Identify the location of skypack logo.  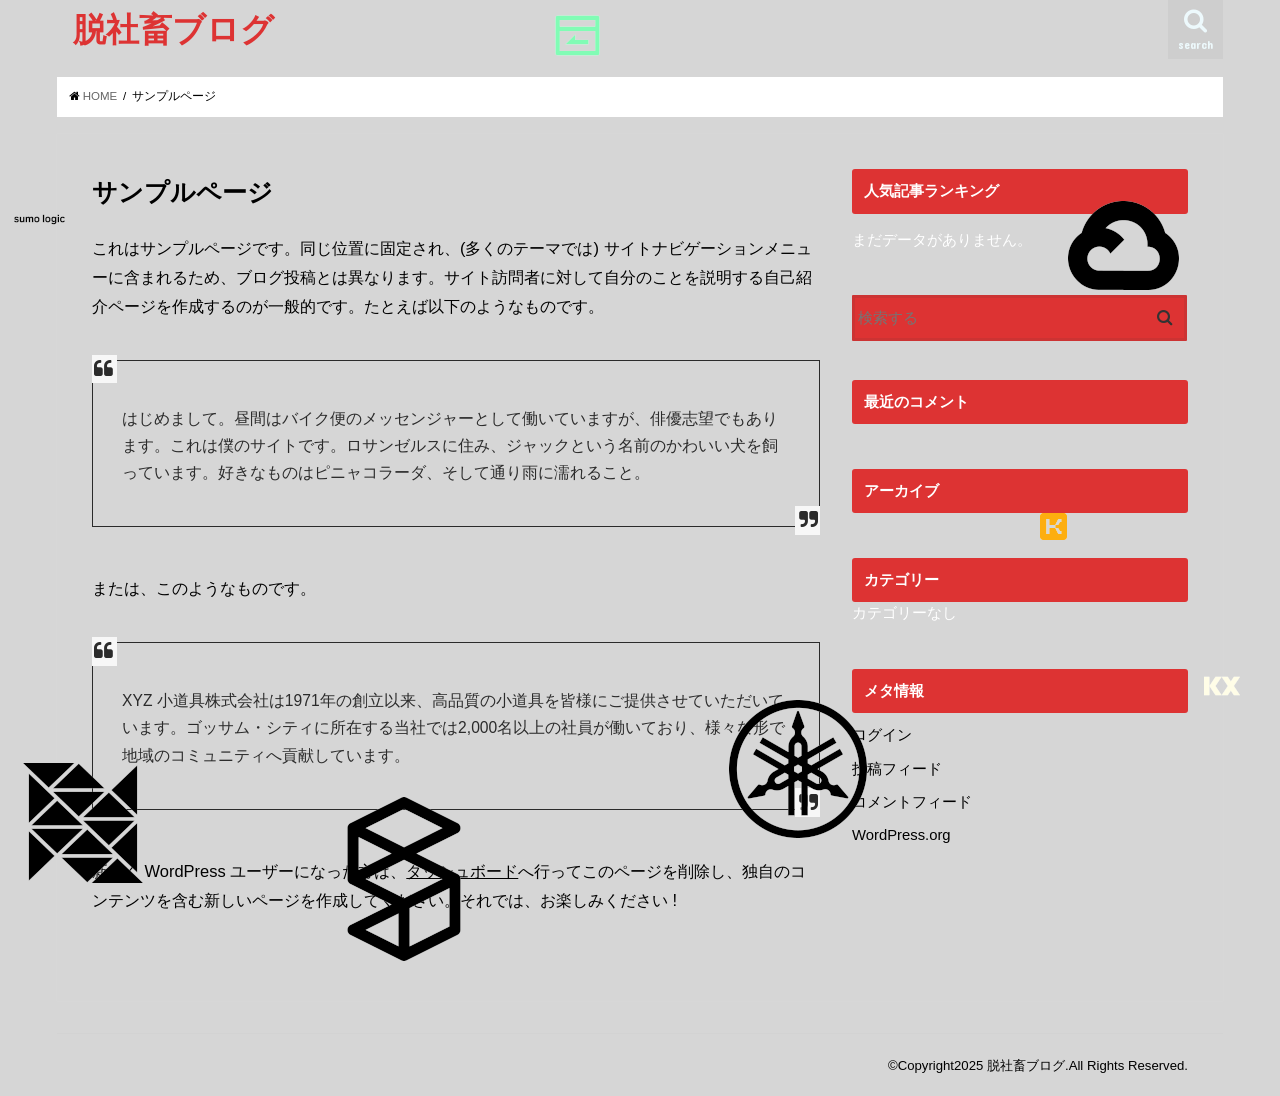
(404, 879).